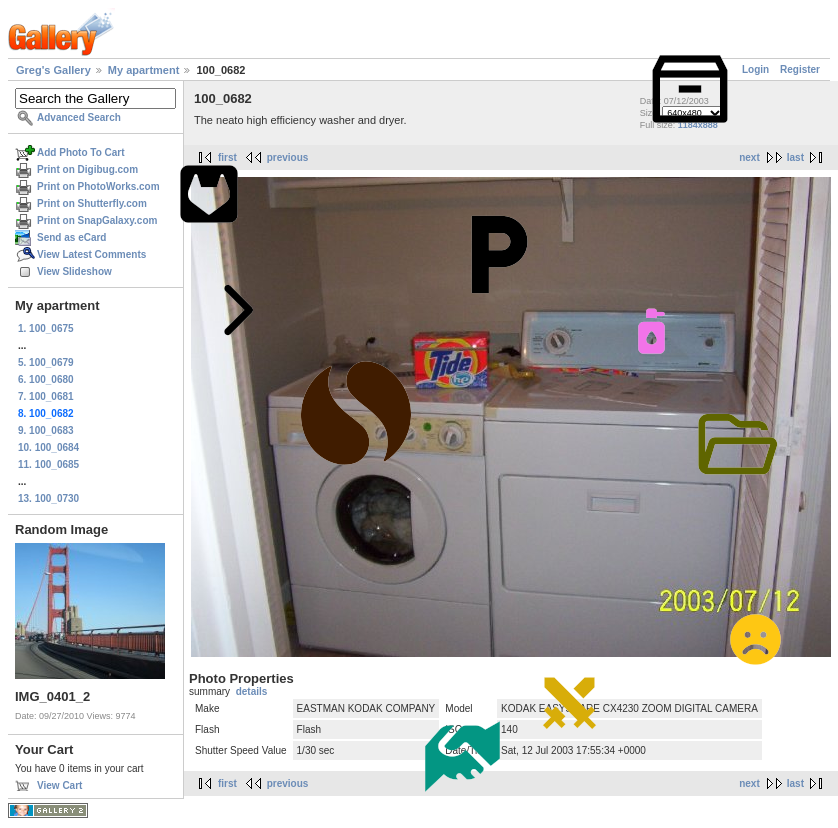 The width and height of the screenshot is (838, 828). Describe the element at coordinates (755, 639) in the screenshot. I see `submit negative feedback or rating` at that location.